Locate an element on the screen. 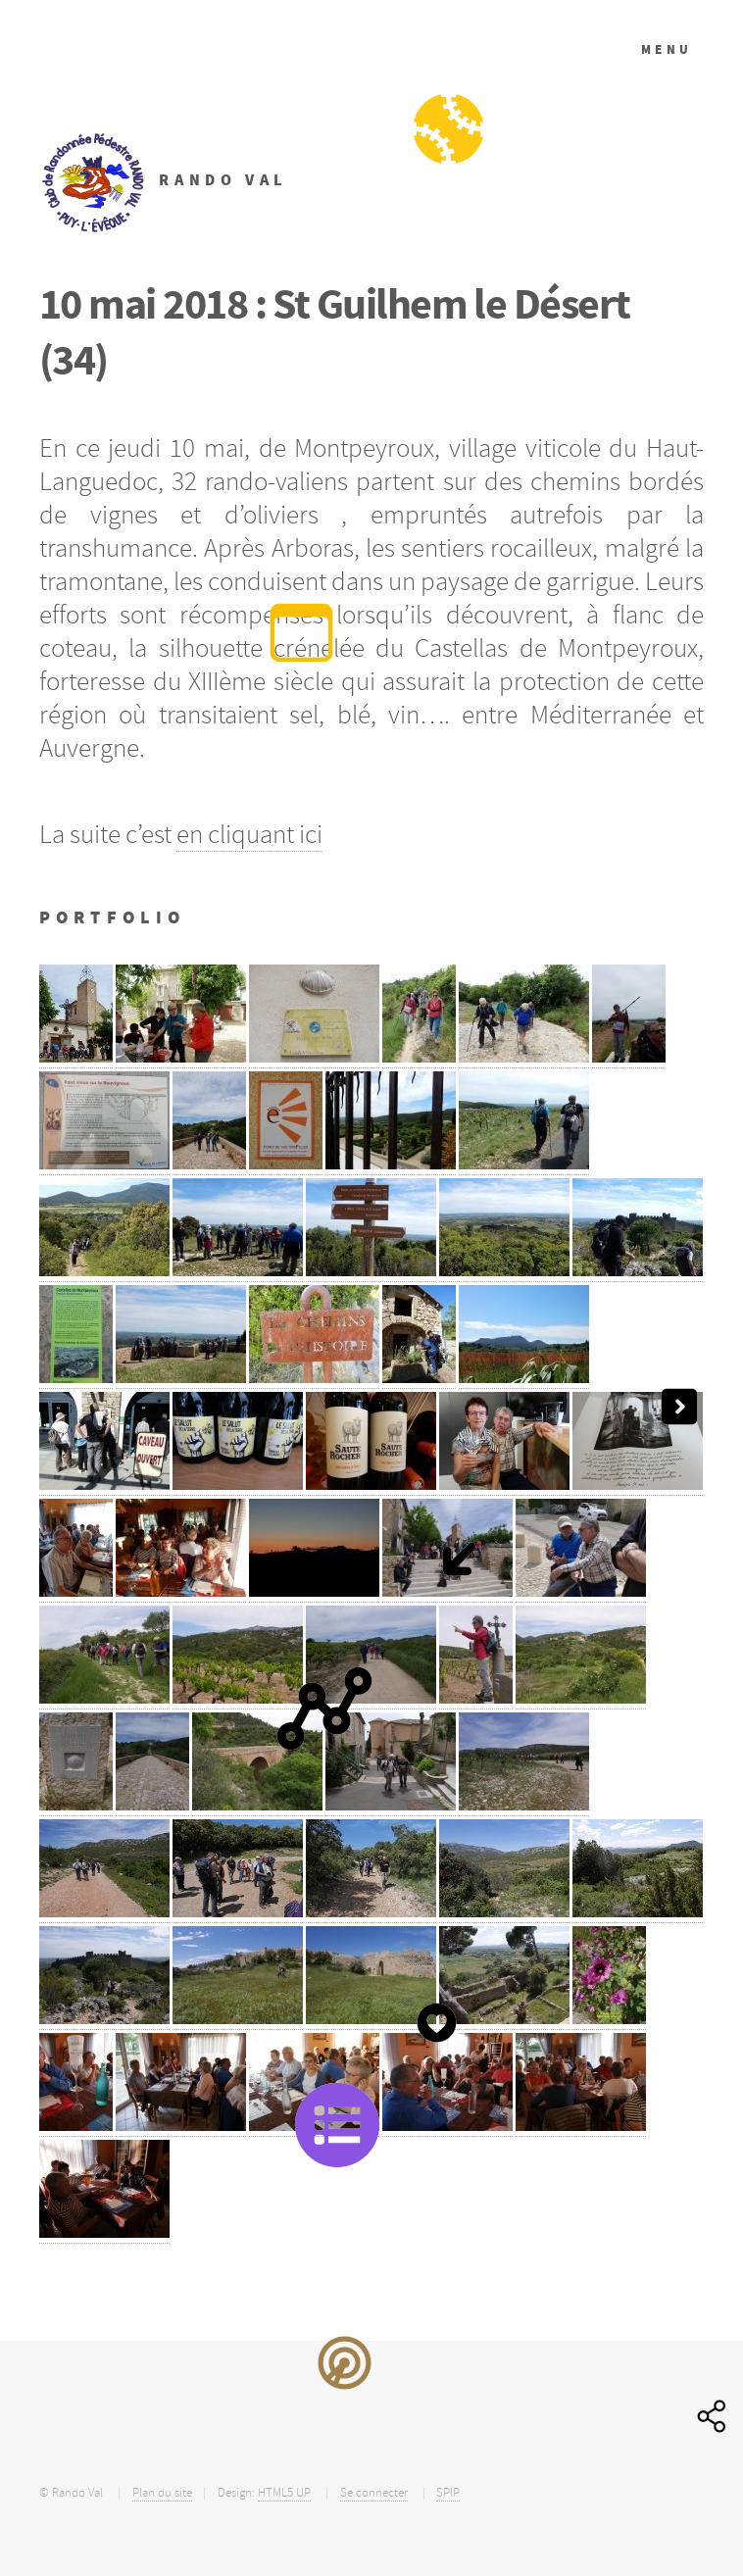 This screenshot has height=2576, width=743. open Flightradar24 app is located at coordinates (344, 2362).